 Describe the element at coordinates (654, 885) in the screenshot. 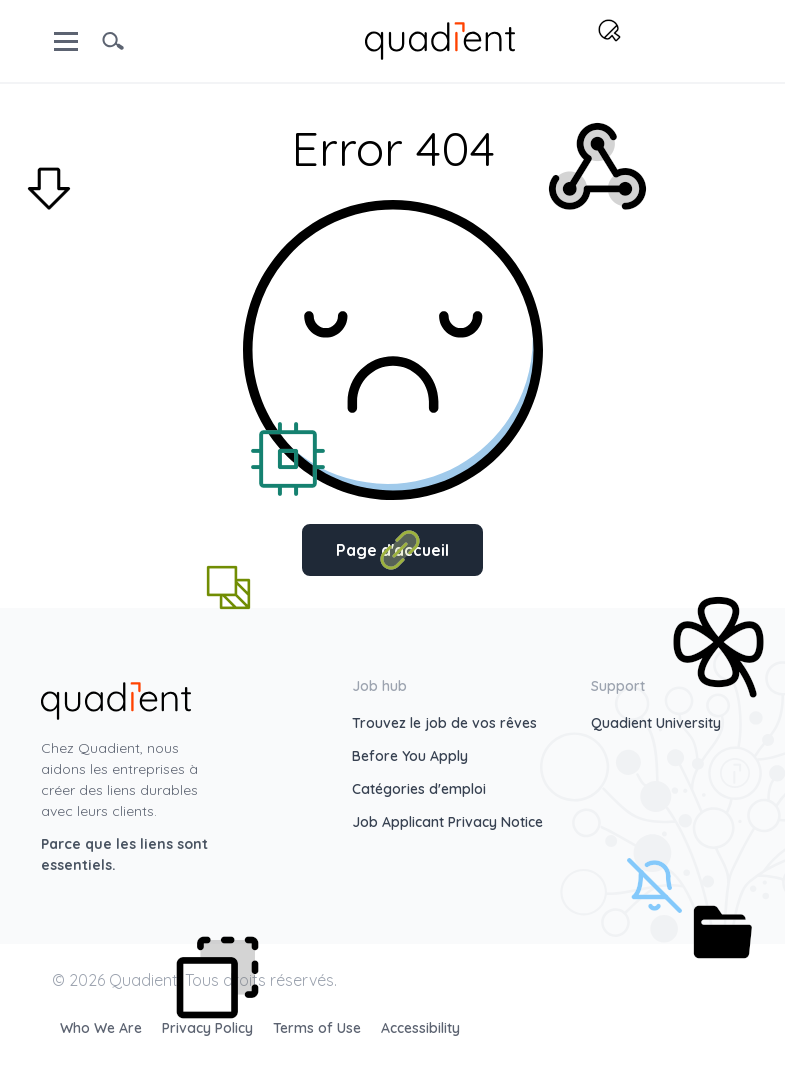

I see `mute notifications` at that location.